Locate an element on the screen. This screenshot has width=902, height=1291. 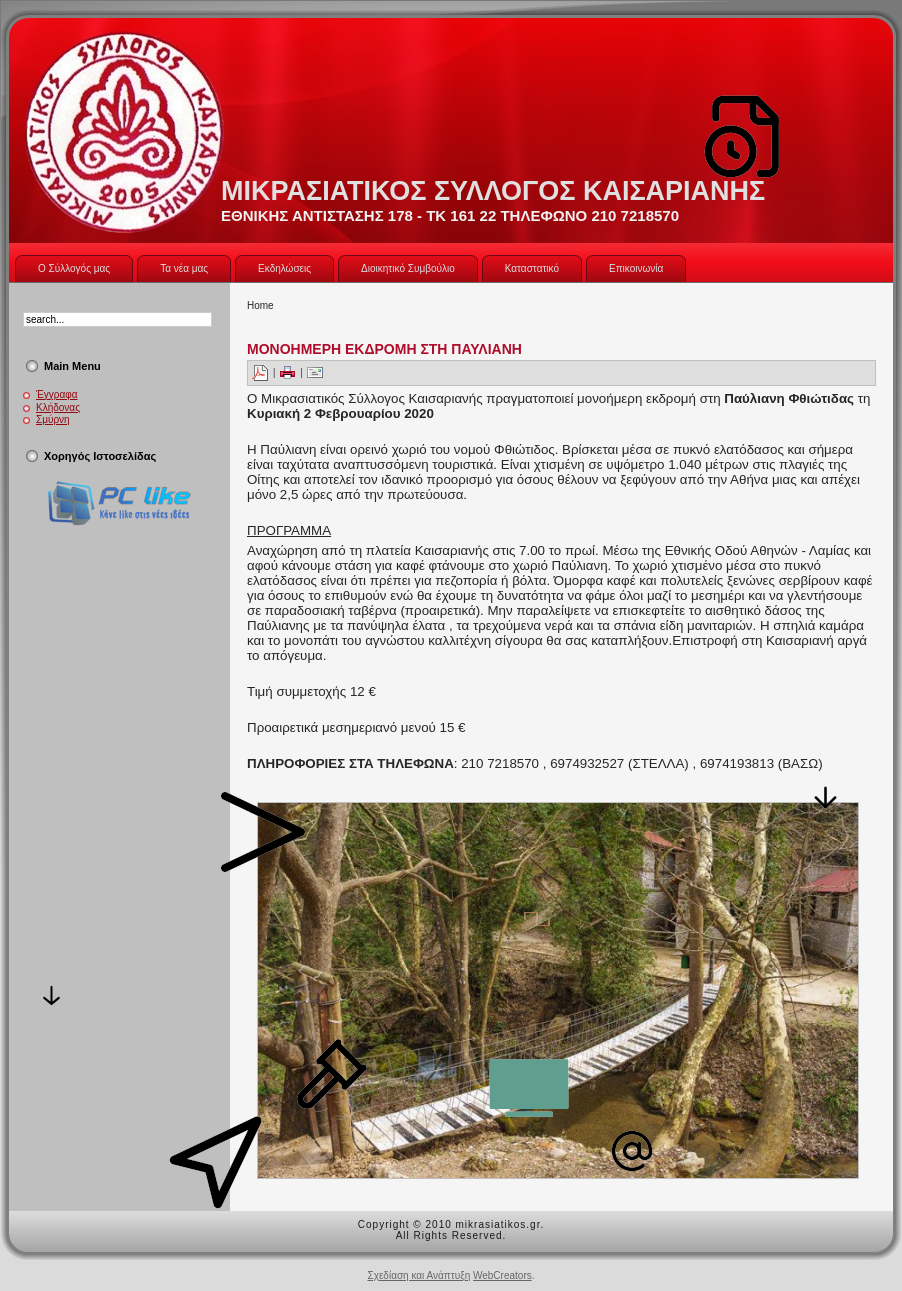
mention a user in a post or comment is located at coordinates (632, 1151).